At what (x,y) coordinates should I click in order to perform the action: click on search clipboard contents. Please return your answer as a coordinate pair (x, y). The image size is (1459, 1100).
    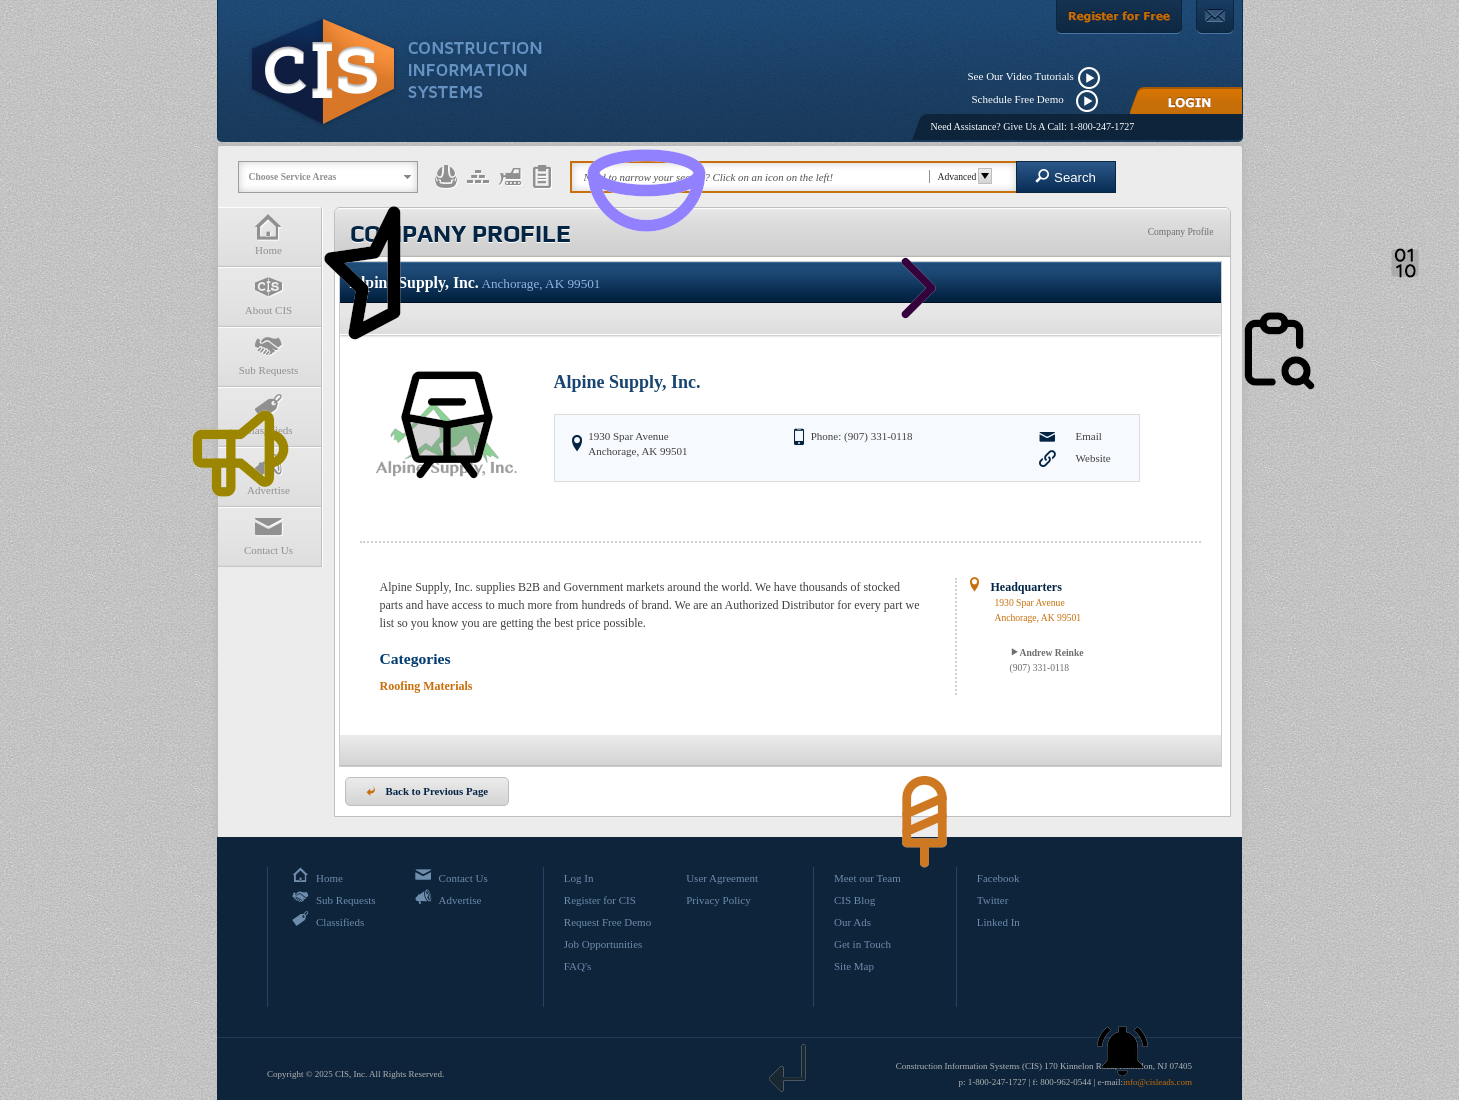
    Looking at the image, I should click on (1274, 349).